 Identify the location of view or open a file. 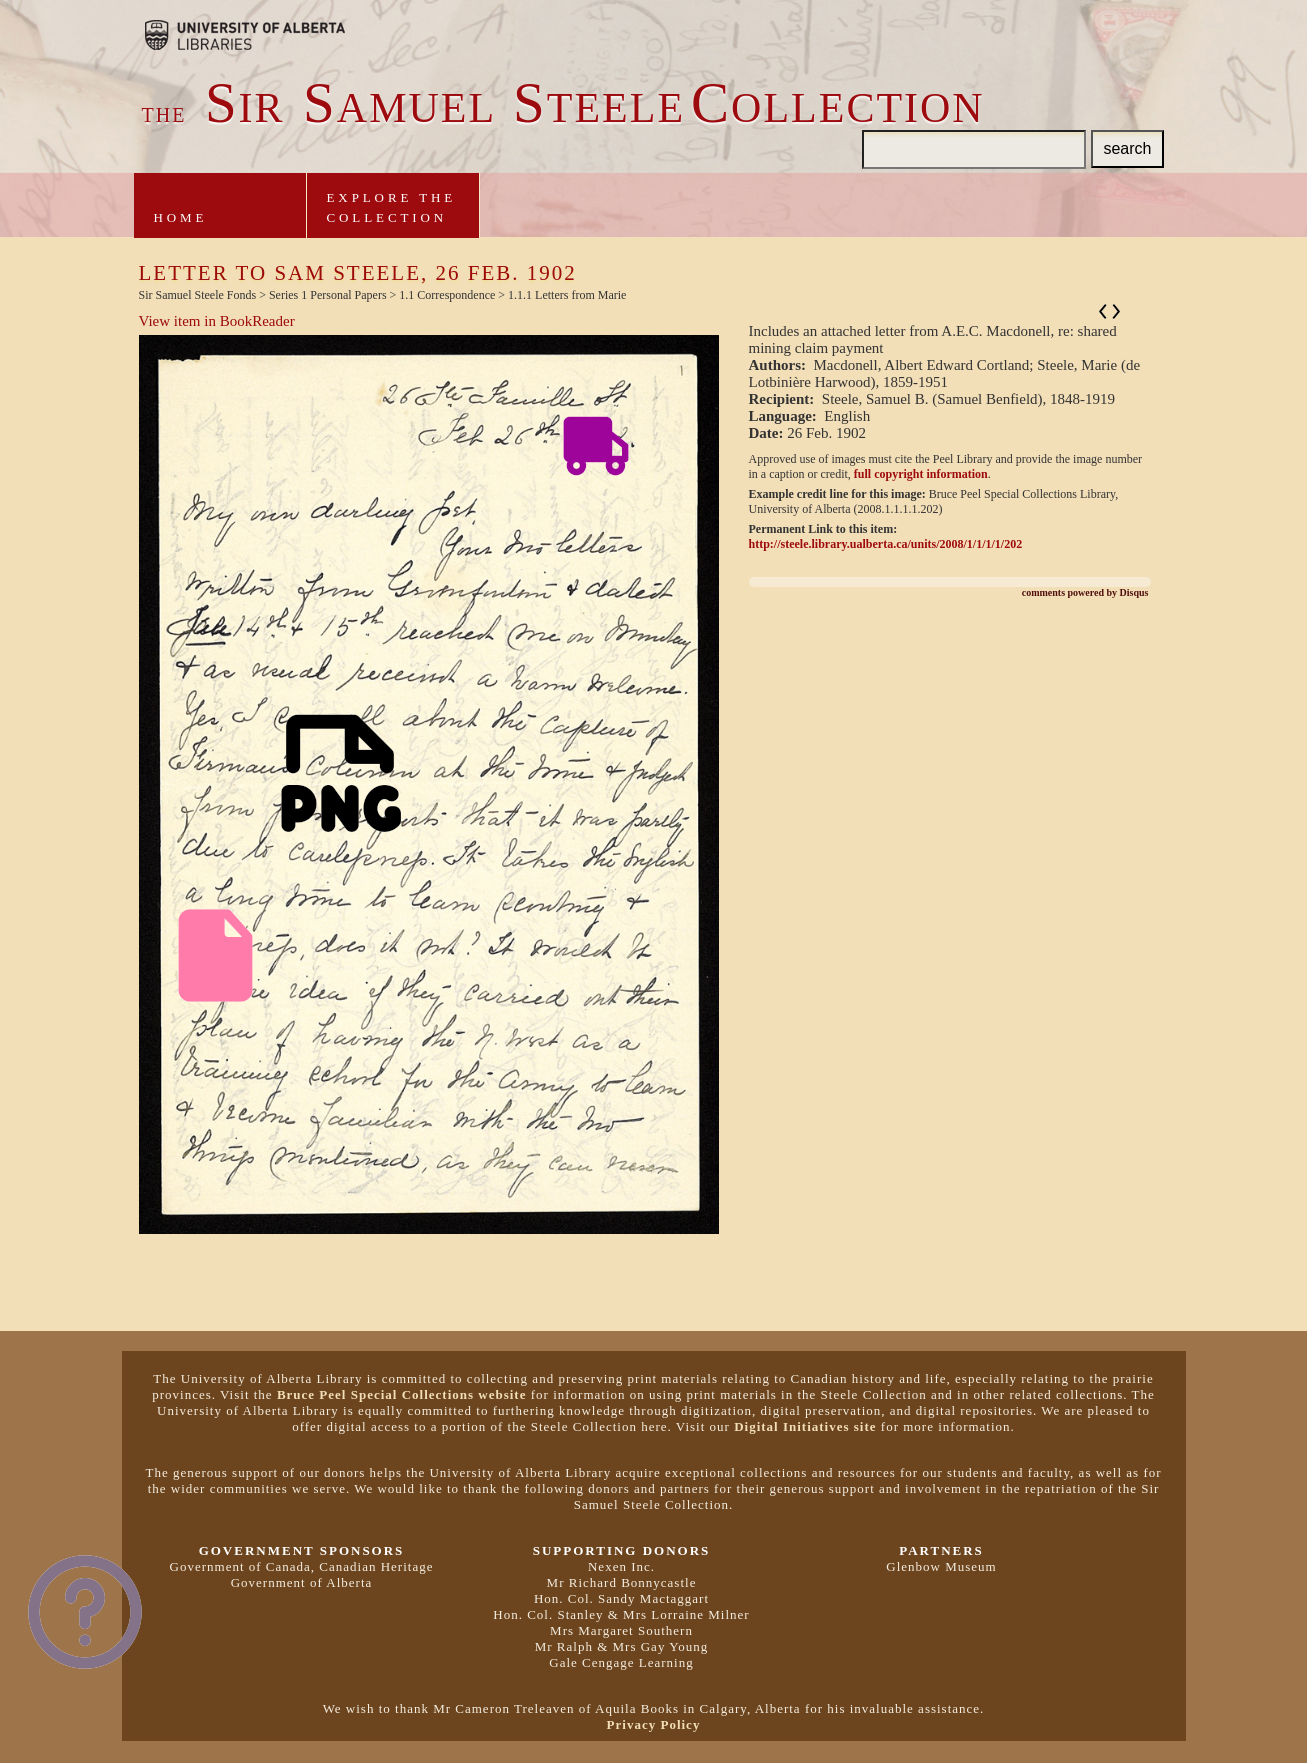
(215, 955).